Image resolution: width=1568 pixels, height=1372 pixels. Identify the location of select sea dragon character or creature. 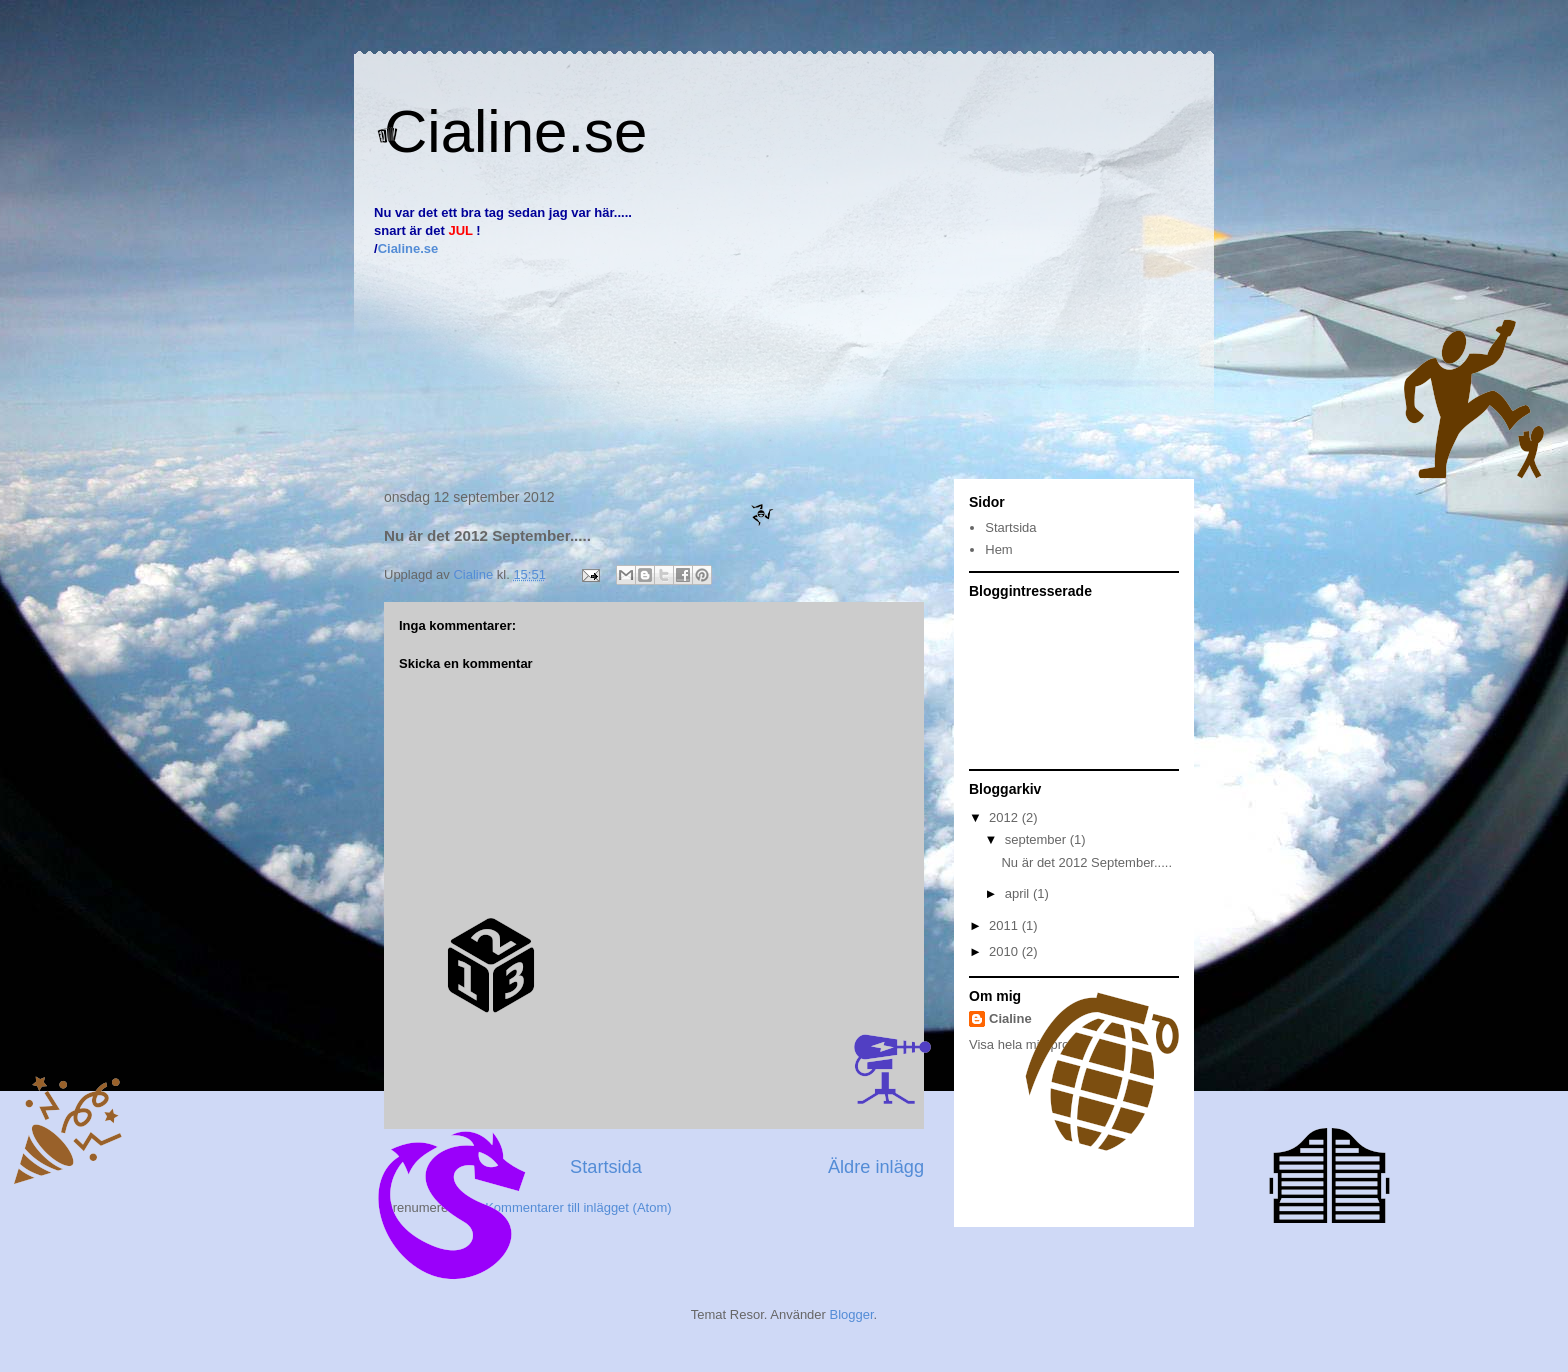
(452, 1204).